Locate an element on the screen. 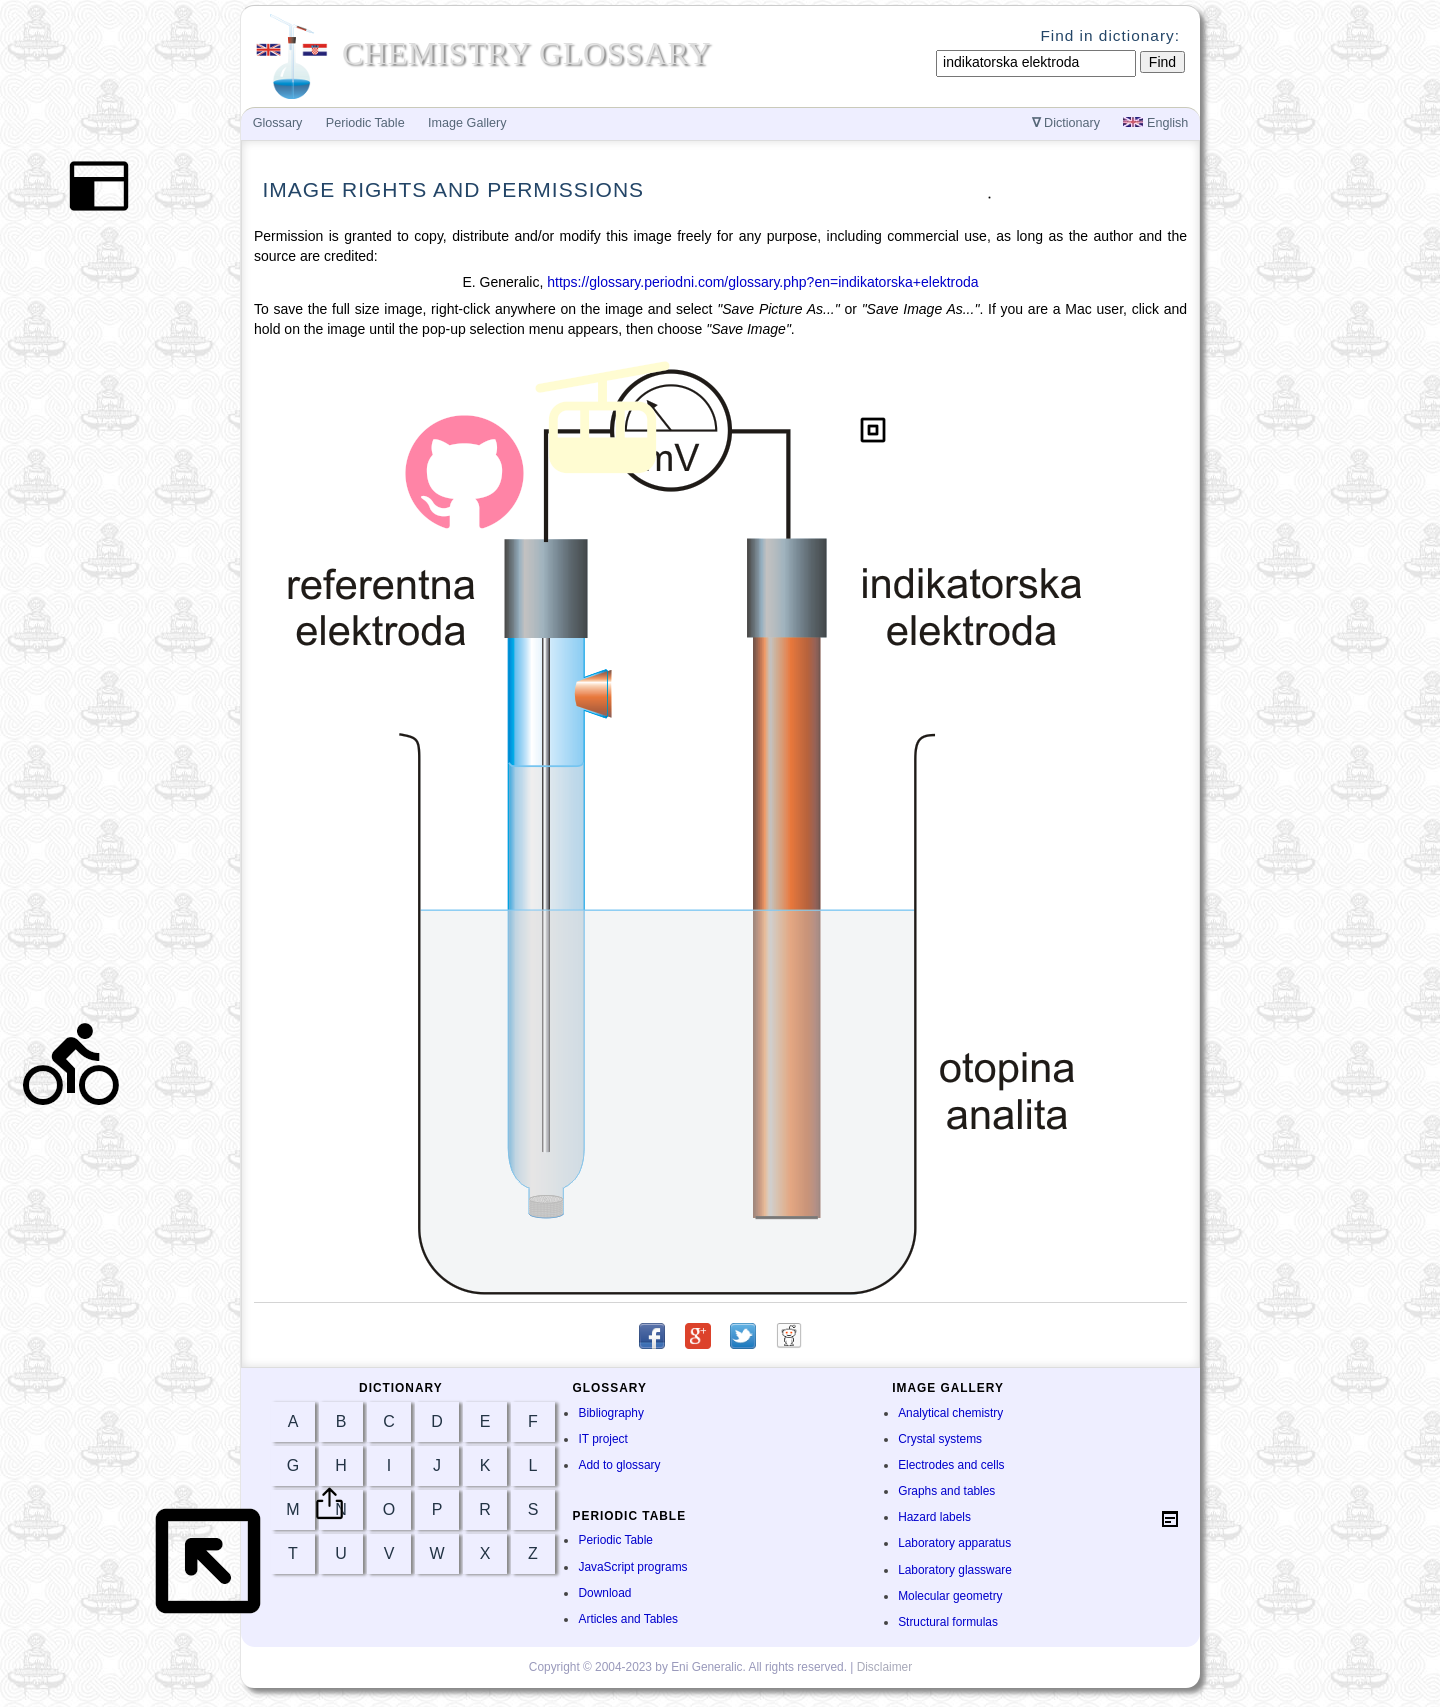  switch to layout view is located at coordinates (99, 186).